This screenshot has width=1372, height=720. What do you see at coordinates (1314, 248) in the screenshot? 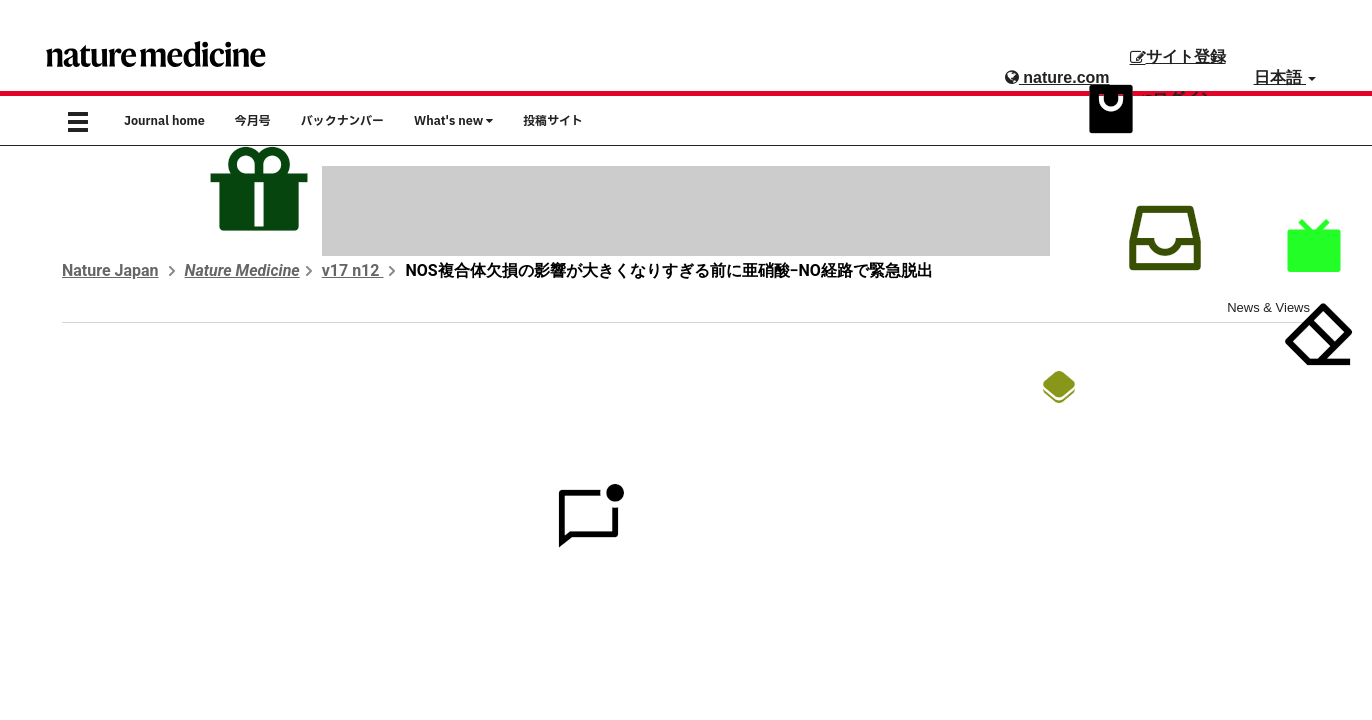
I see `open tv or video streaming app` at bounding box center [1314, 248].